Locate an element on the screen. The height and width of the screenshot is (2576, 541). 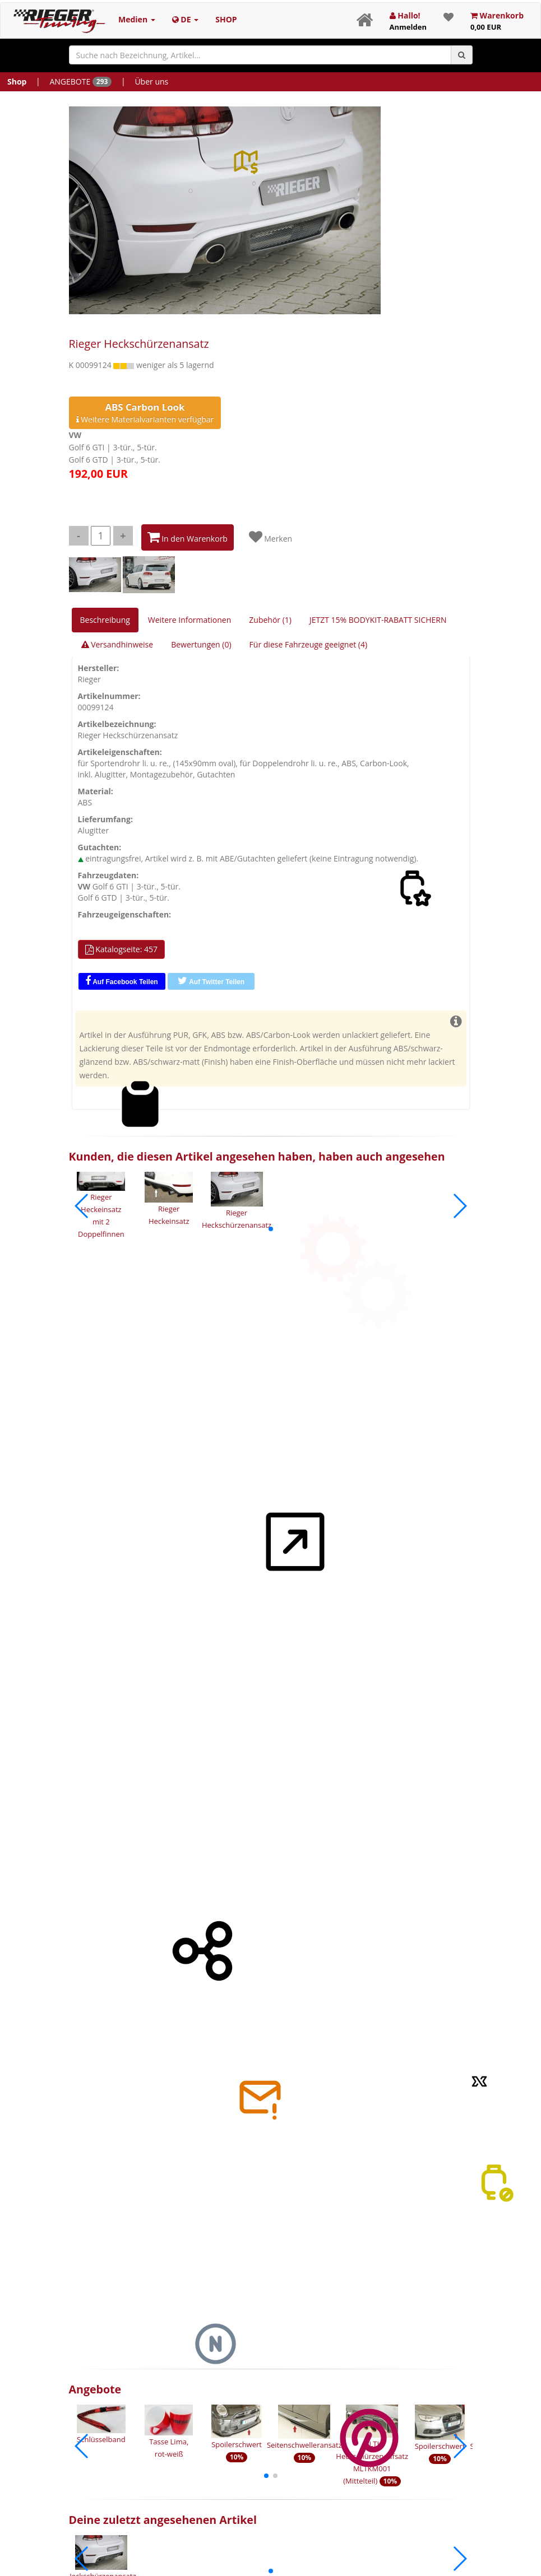
share to Pinterest is located at coordinates (369, 2438).